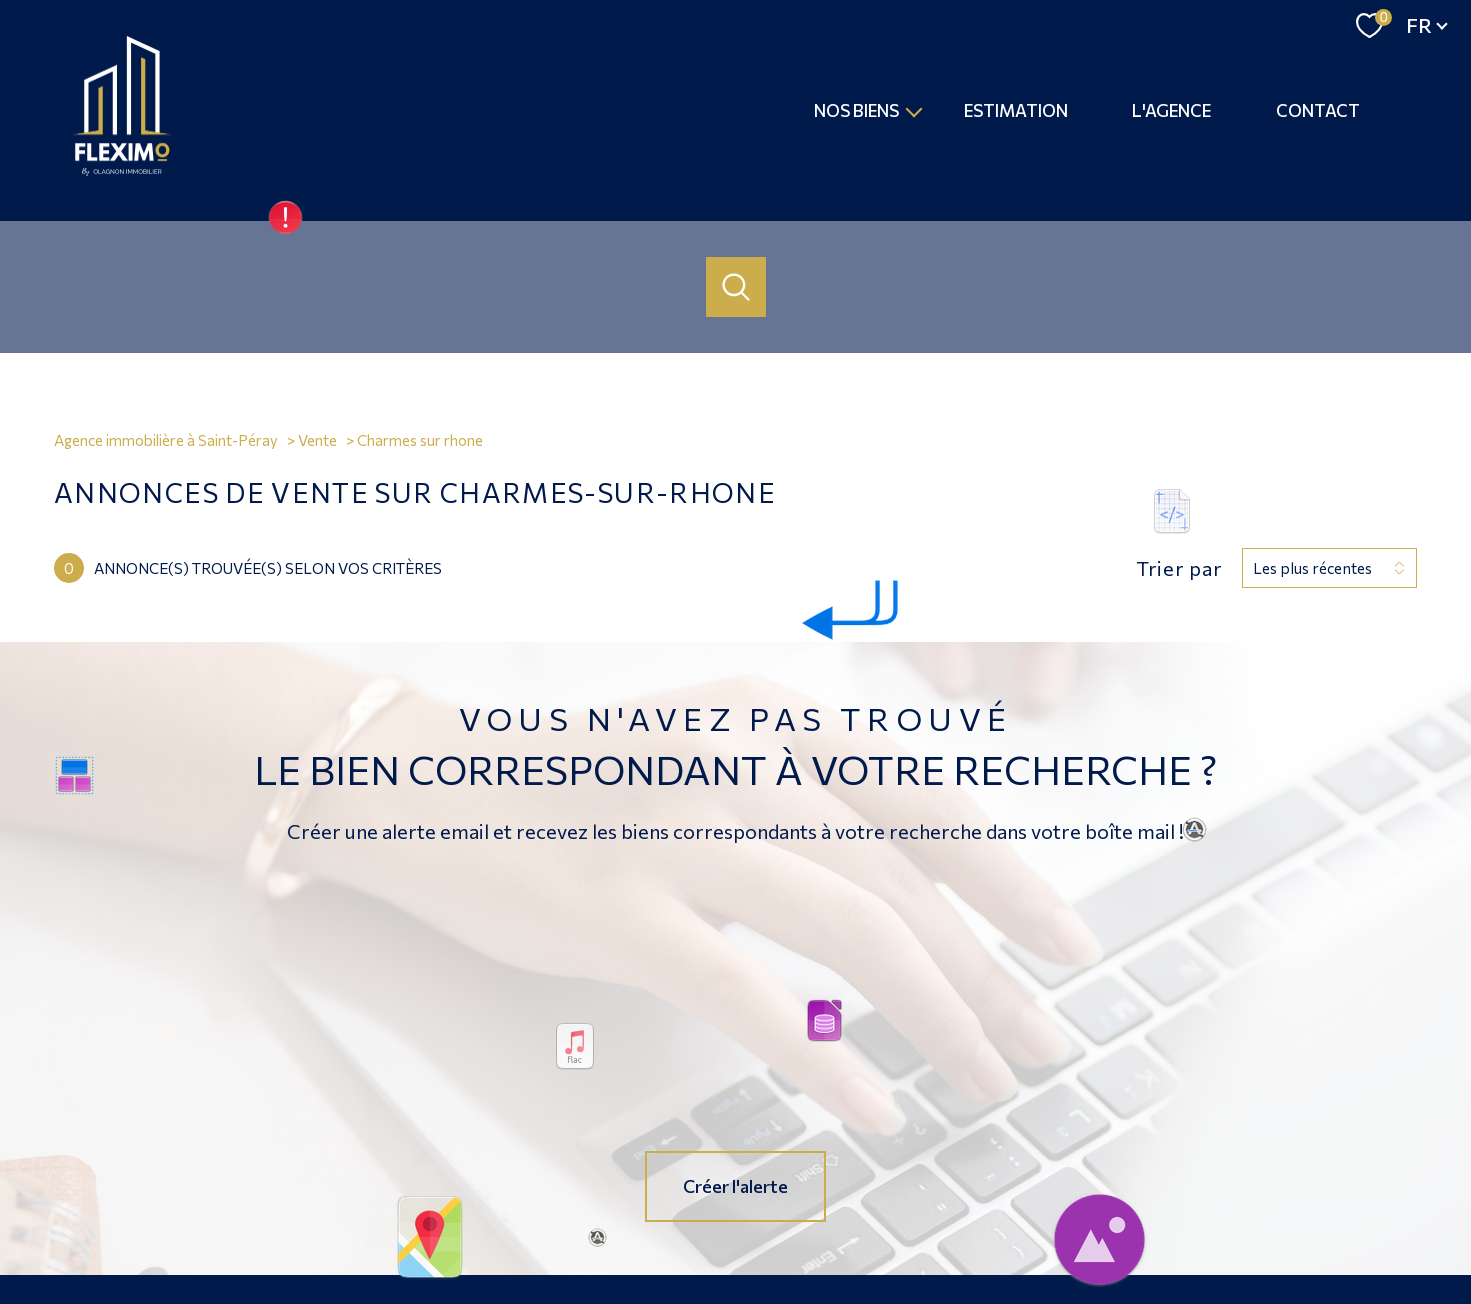  What do you see at coordinates (575, 1046) in the screenshot?
I see `a flac audio file` at bounding box center [575, 1046].